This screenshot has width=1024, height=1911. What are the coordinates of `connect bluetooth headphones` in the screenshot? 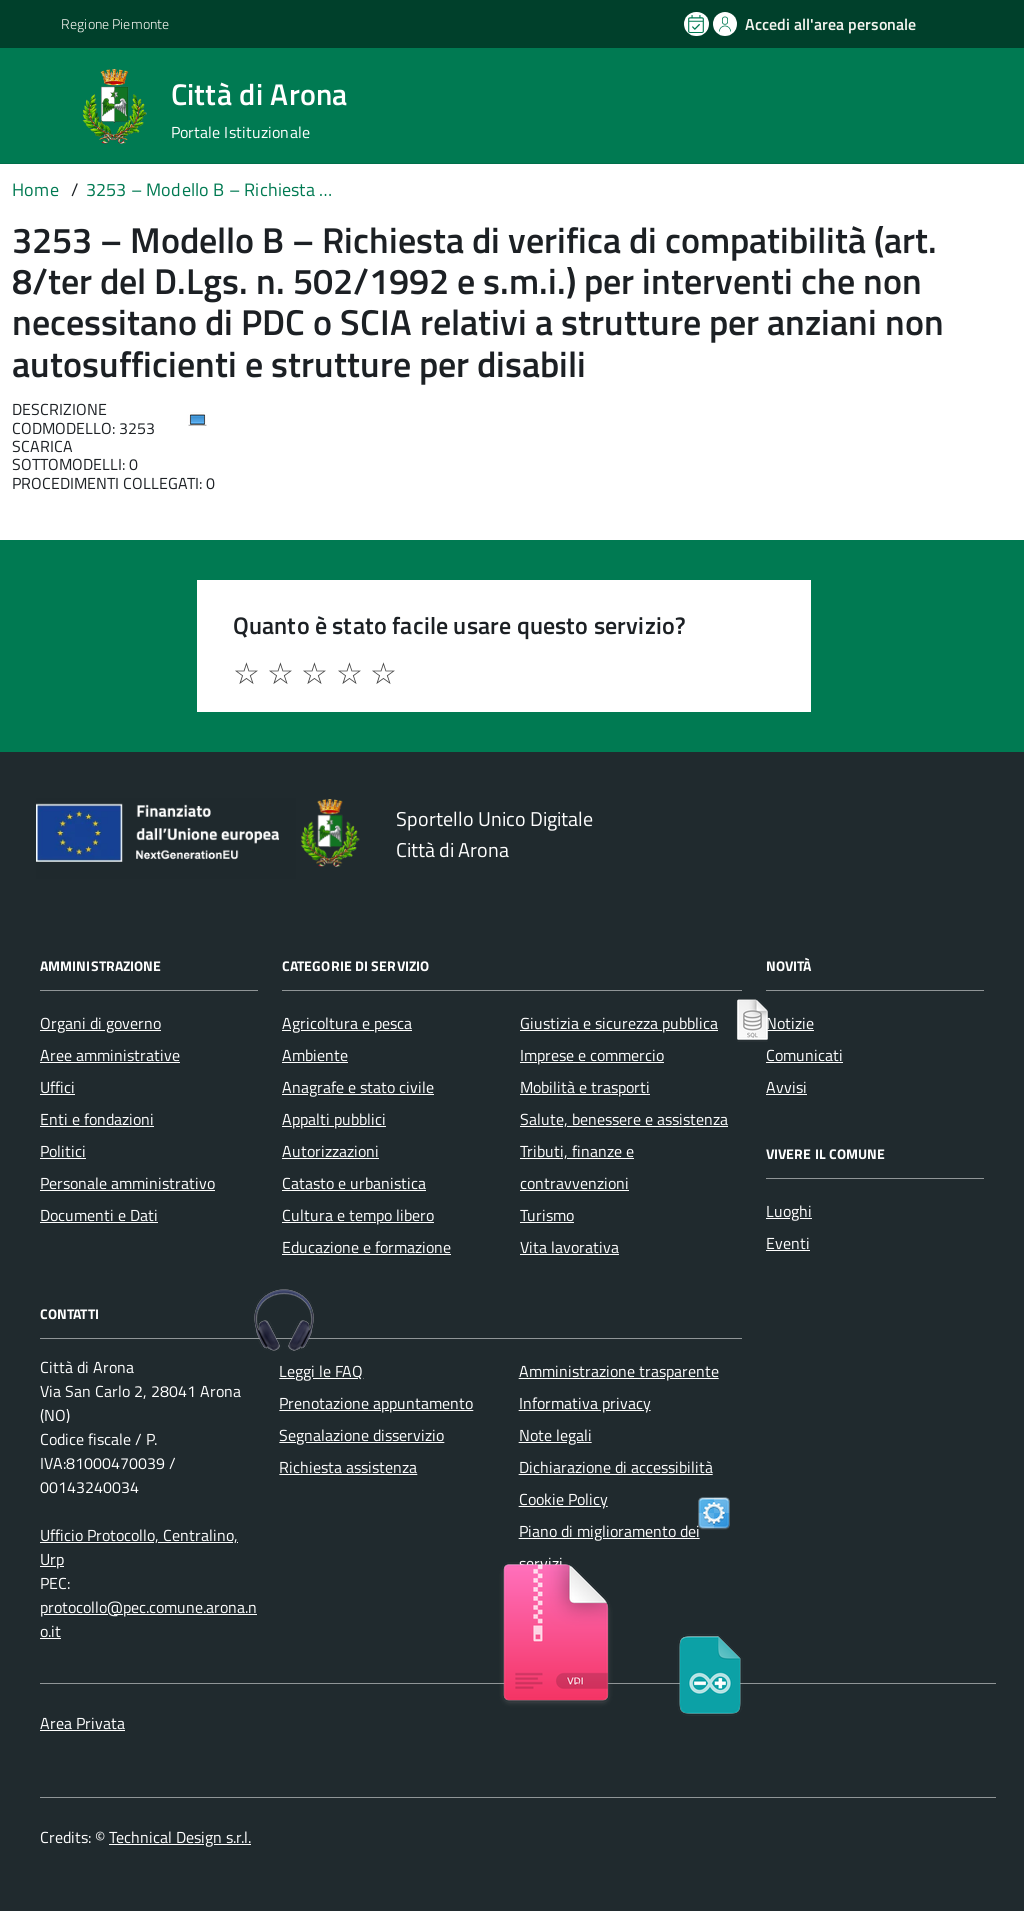 It's located at (284, 1321).